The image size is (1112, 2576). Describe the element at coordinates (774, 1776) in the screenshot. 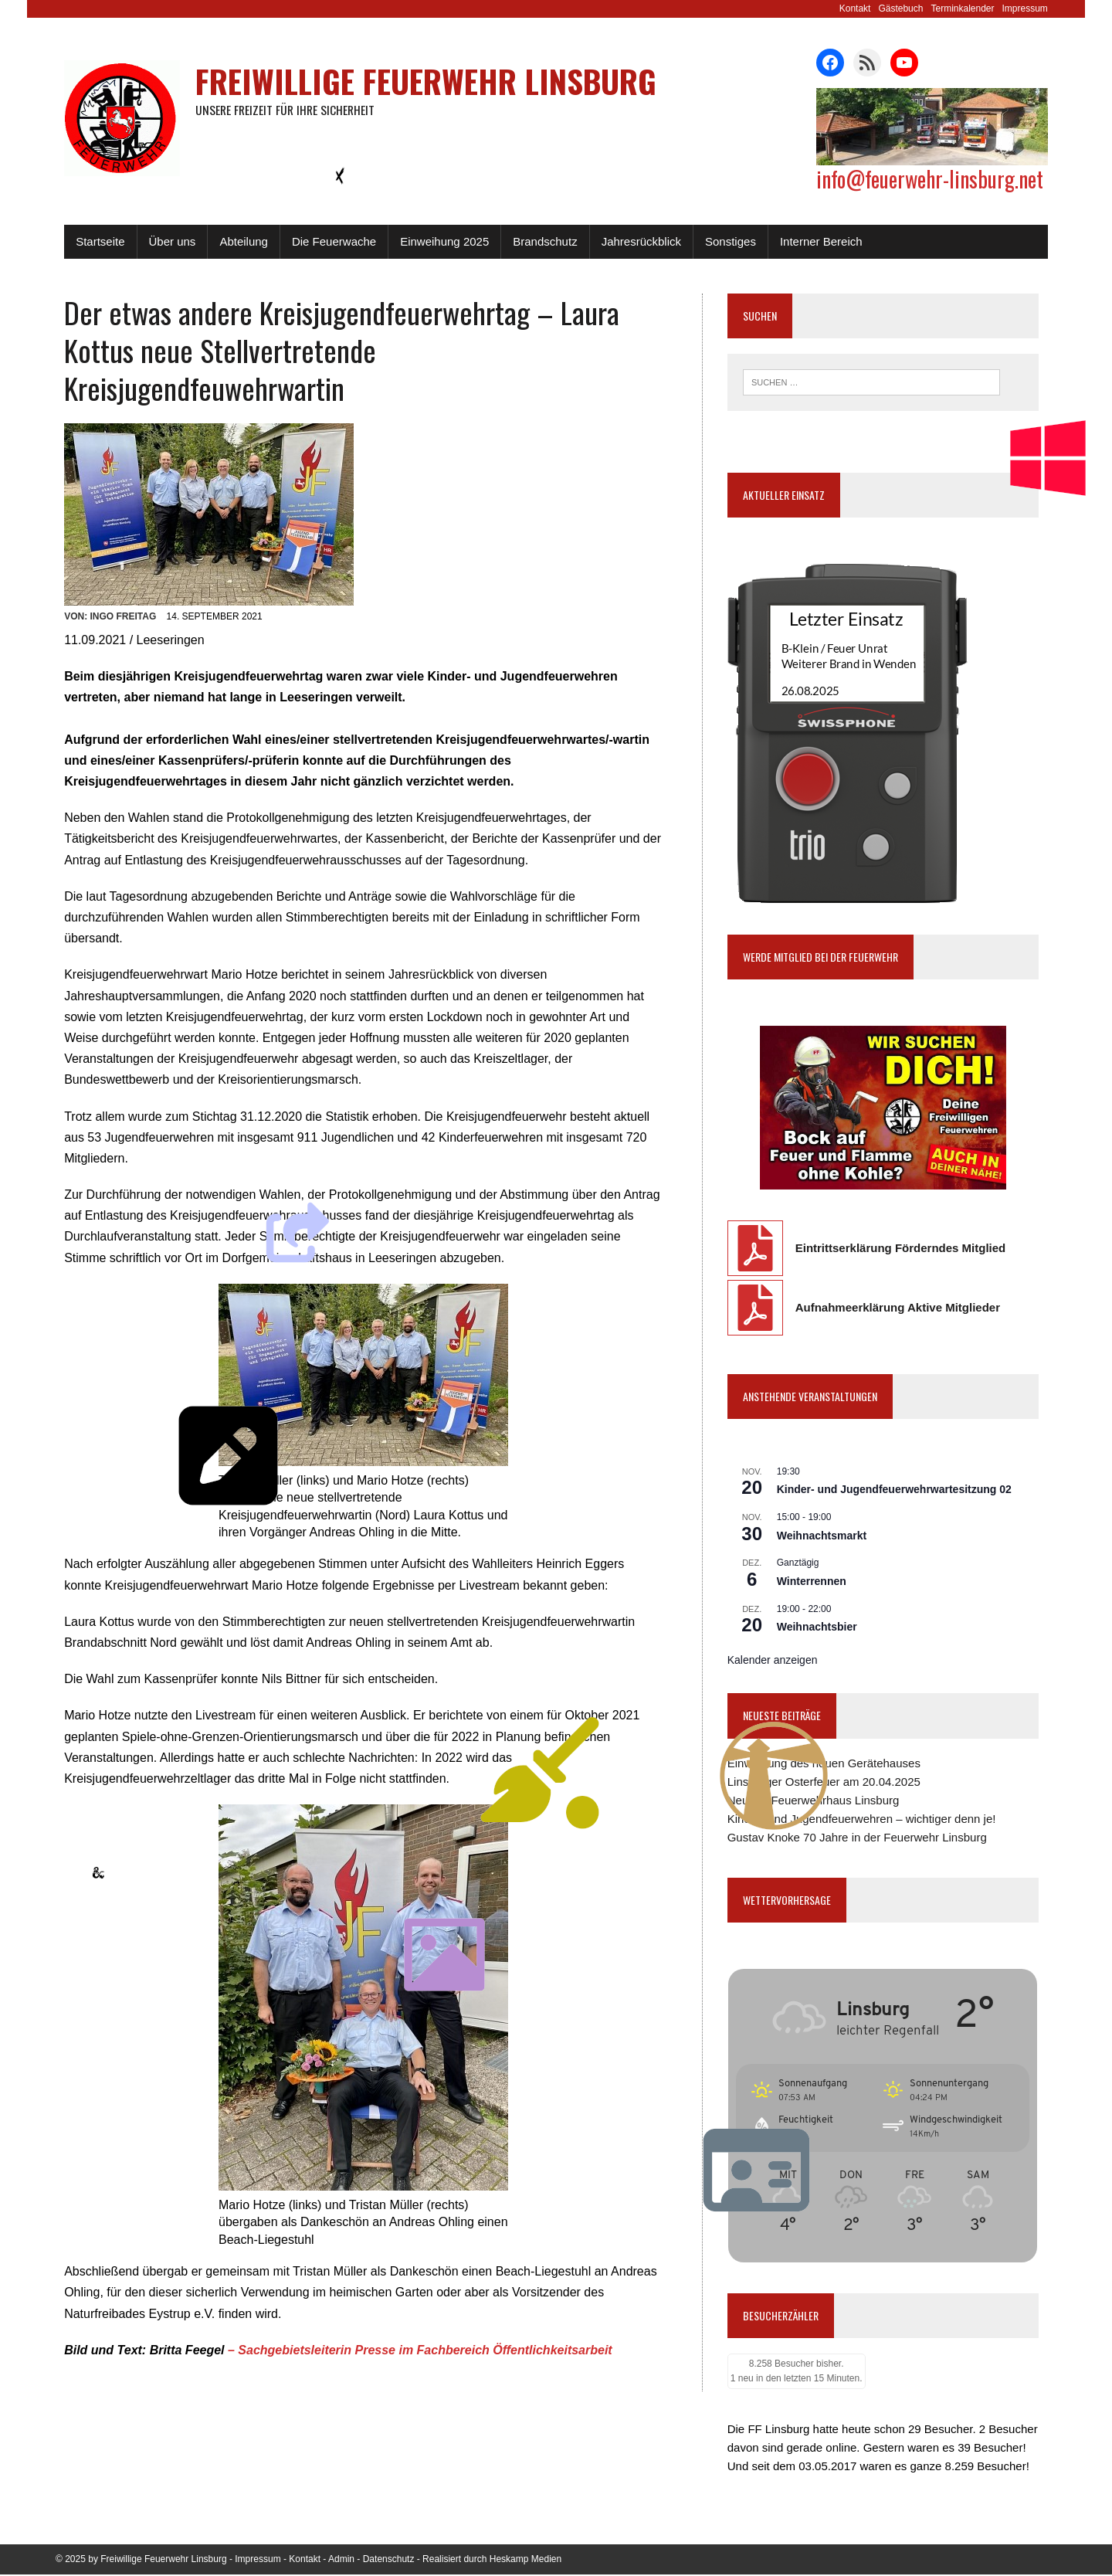

I see `watchman monitoring logo` at that location.